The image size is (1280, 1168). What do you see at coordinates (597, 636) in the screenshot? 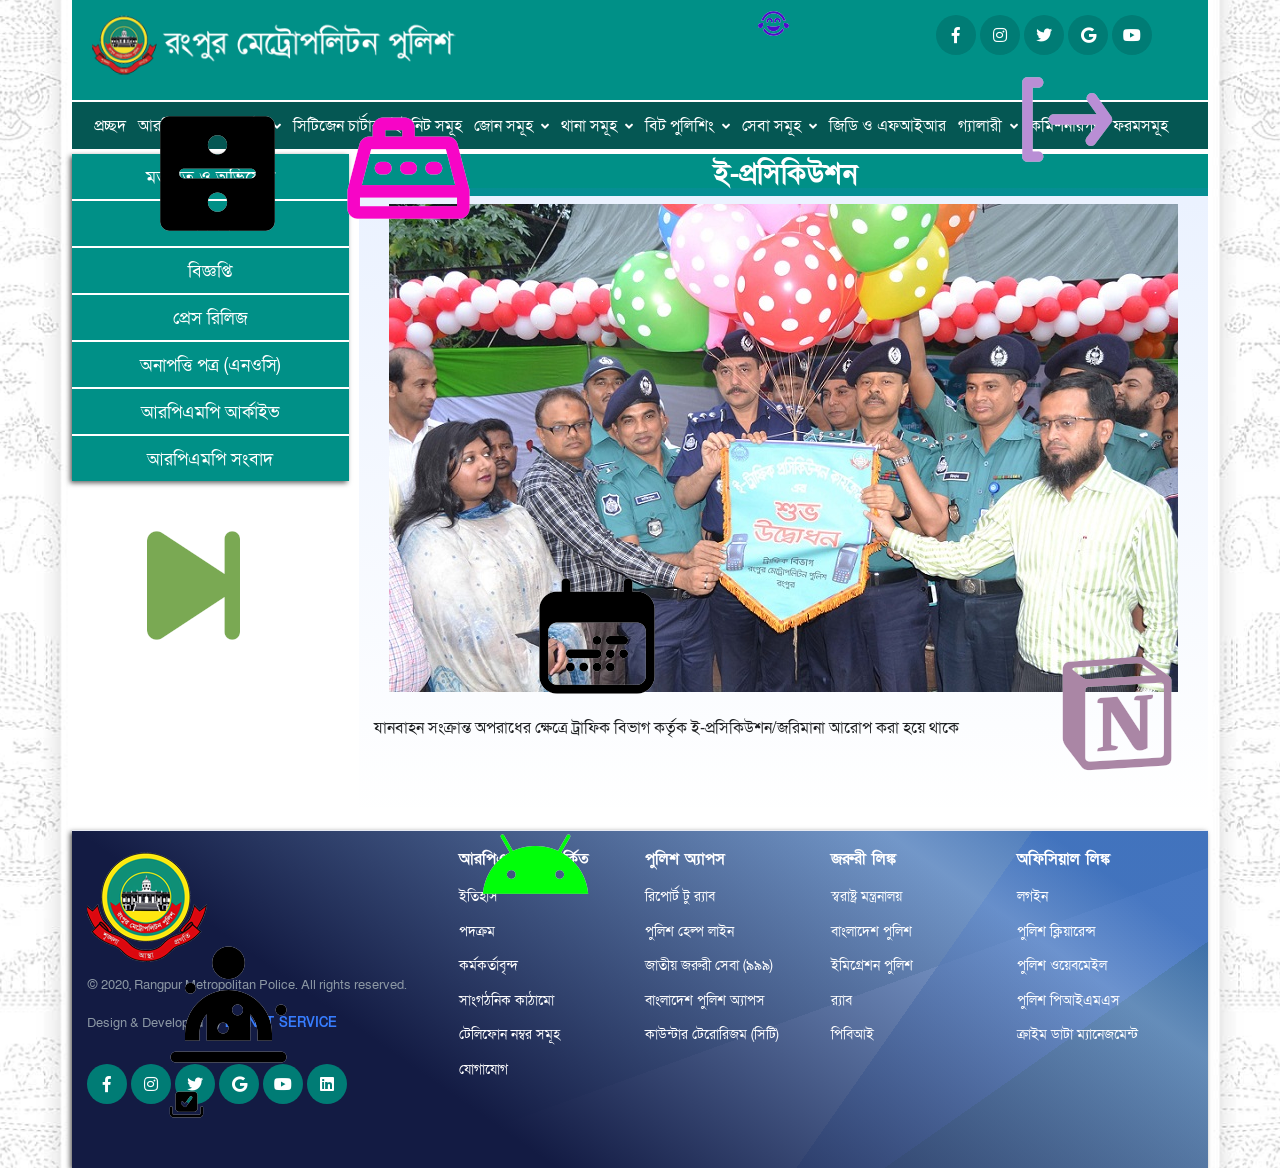
I see `select a date range` at bounding box center [597, 636].